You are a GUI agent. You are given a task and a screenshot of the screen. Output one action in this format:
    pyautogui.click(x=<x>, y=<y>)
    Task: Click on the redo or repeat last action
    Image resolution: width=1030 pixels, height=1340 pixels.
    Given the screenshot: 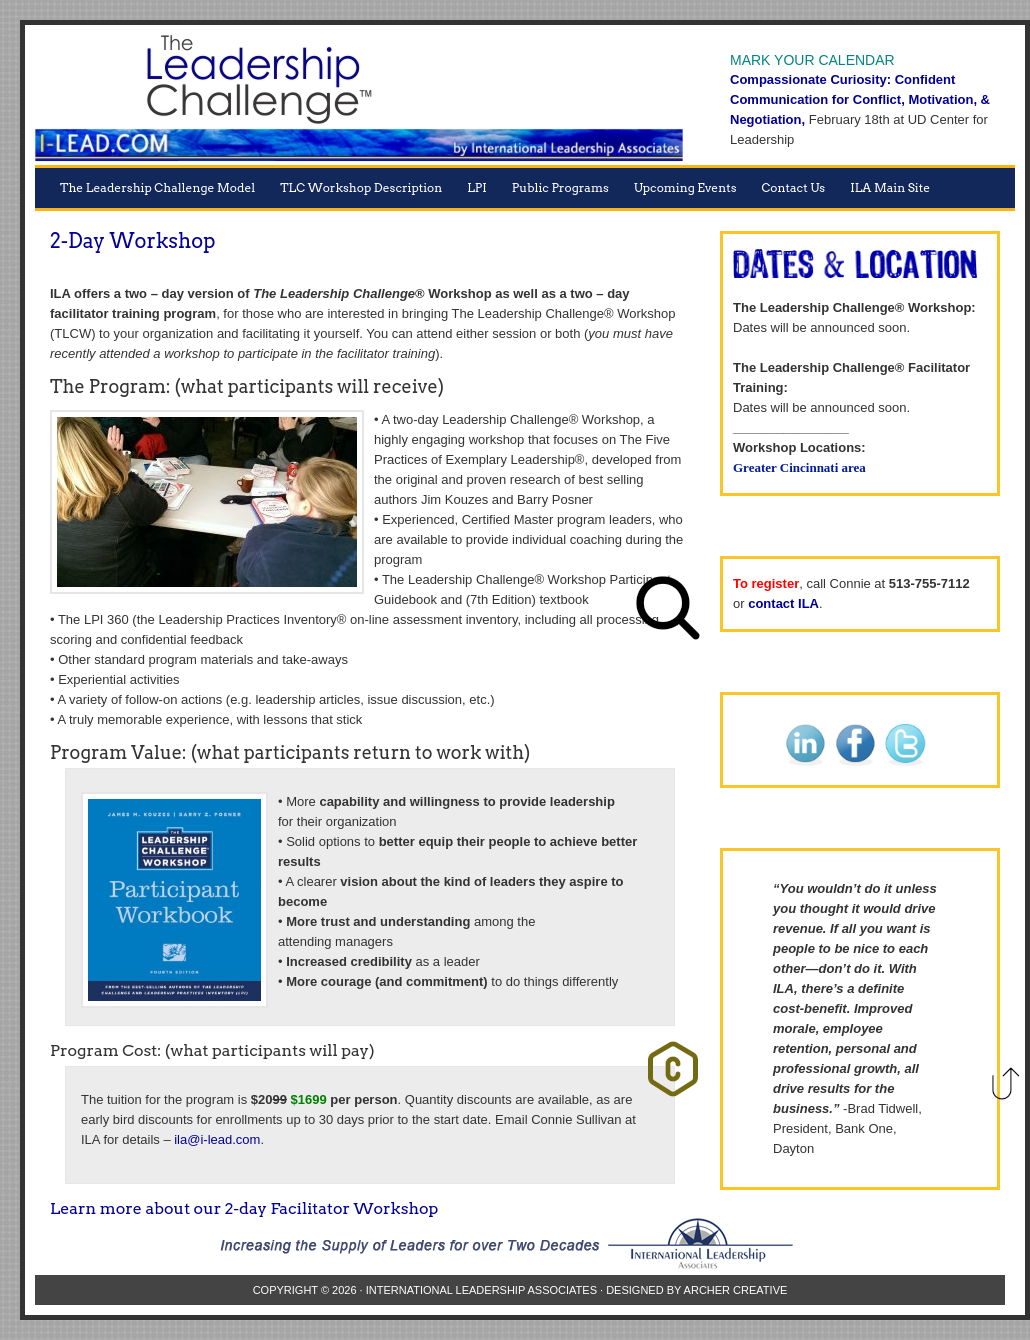 What is the action you would take?
    pyautogui.click(x=1004, y=1083)
    